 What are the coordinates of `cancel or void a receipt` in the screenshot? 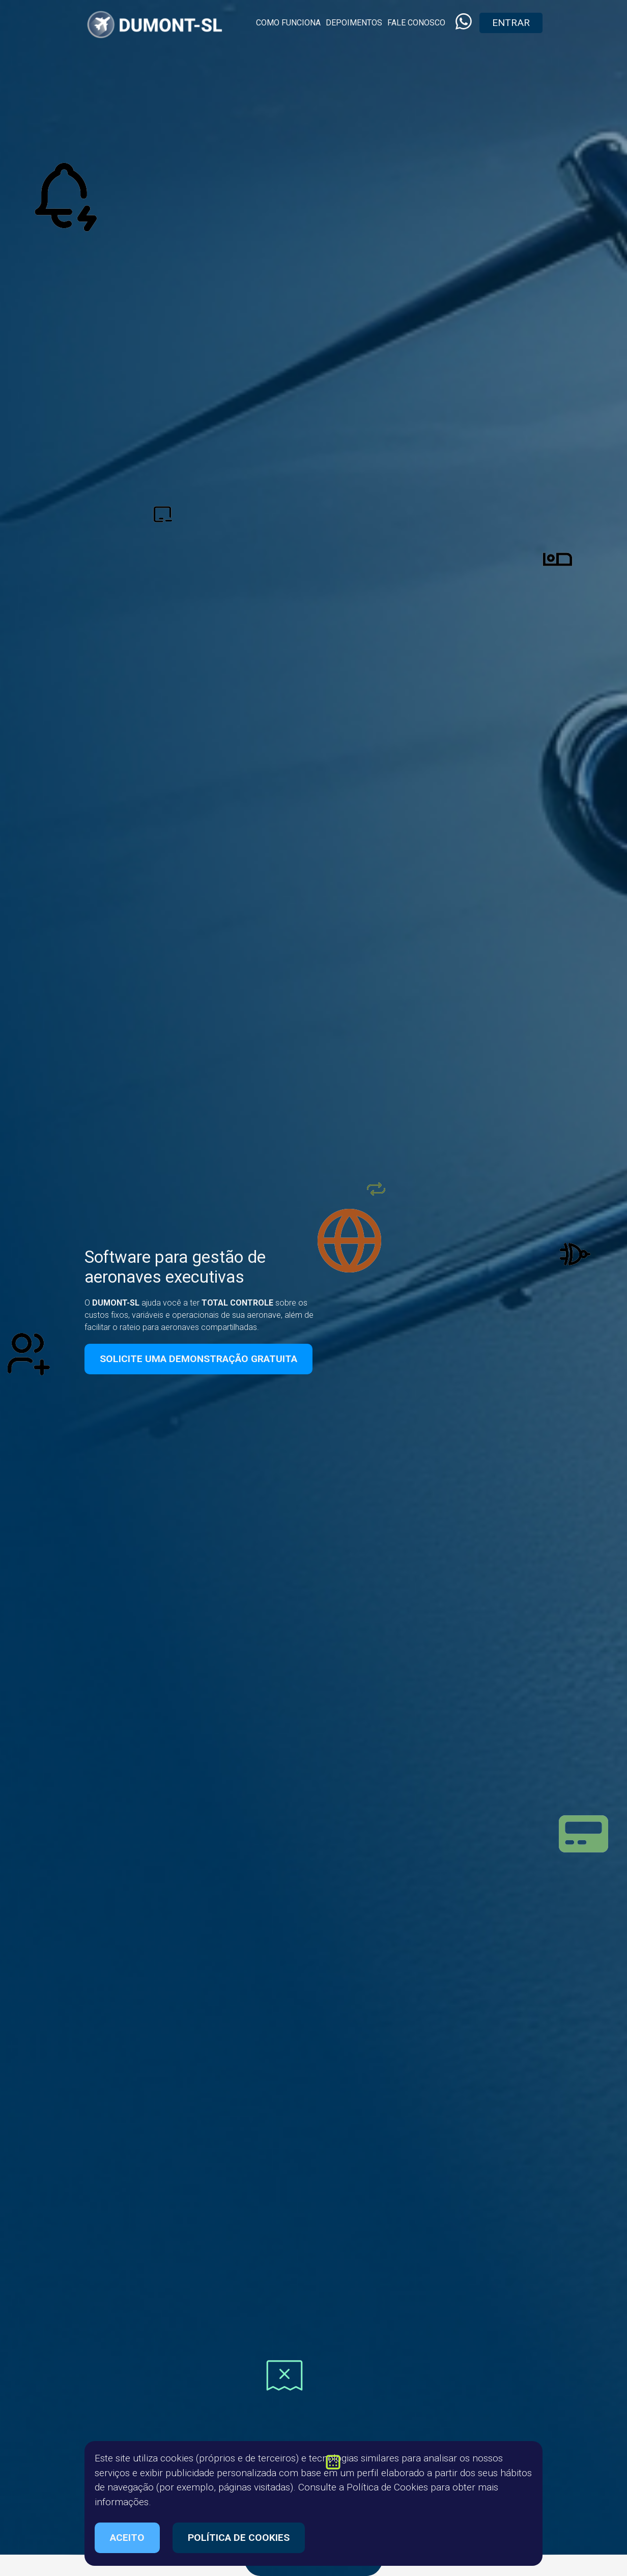 It's located at (284, 2375).